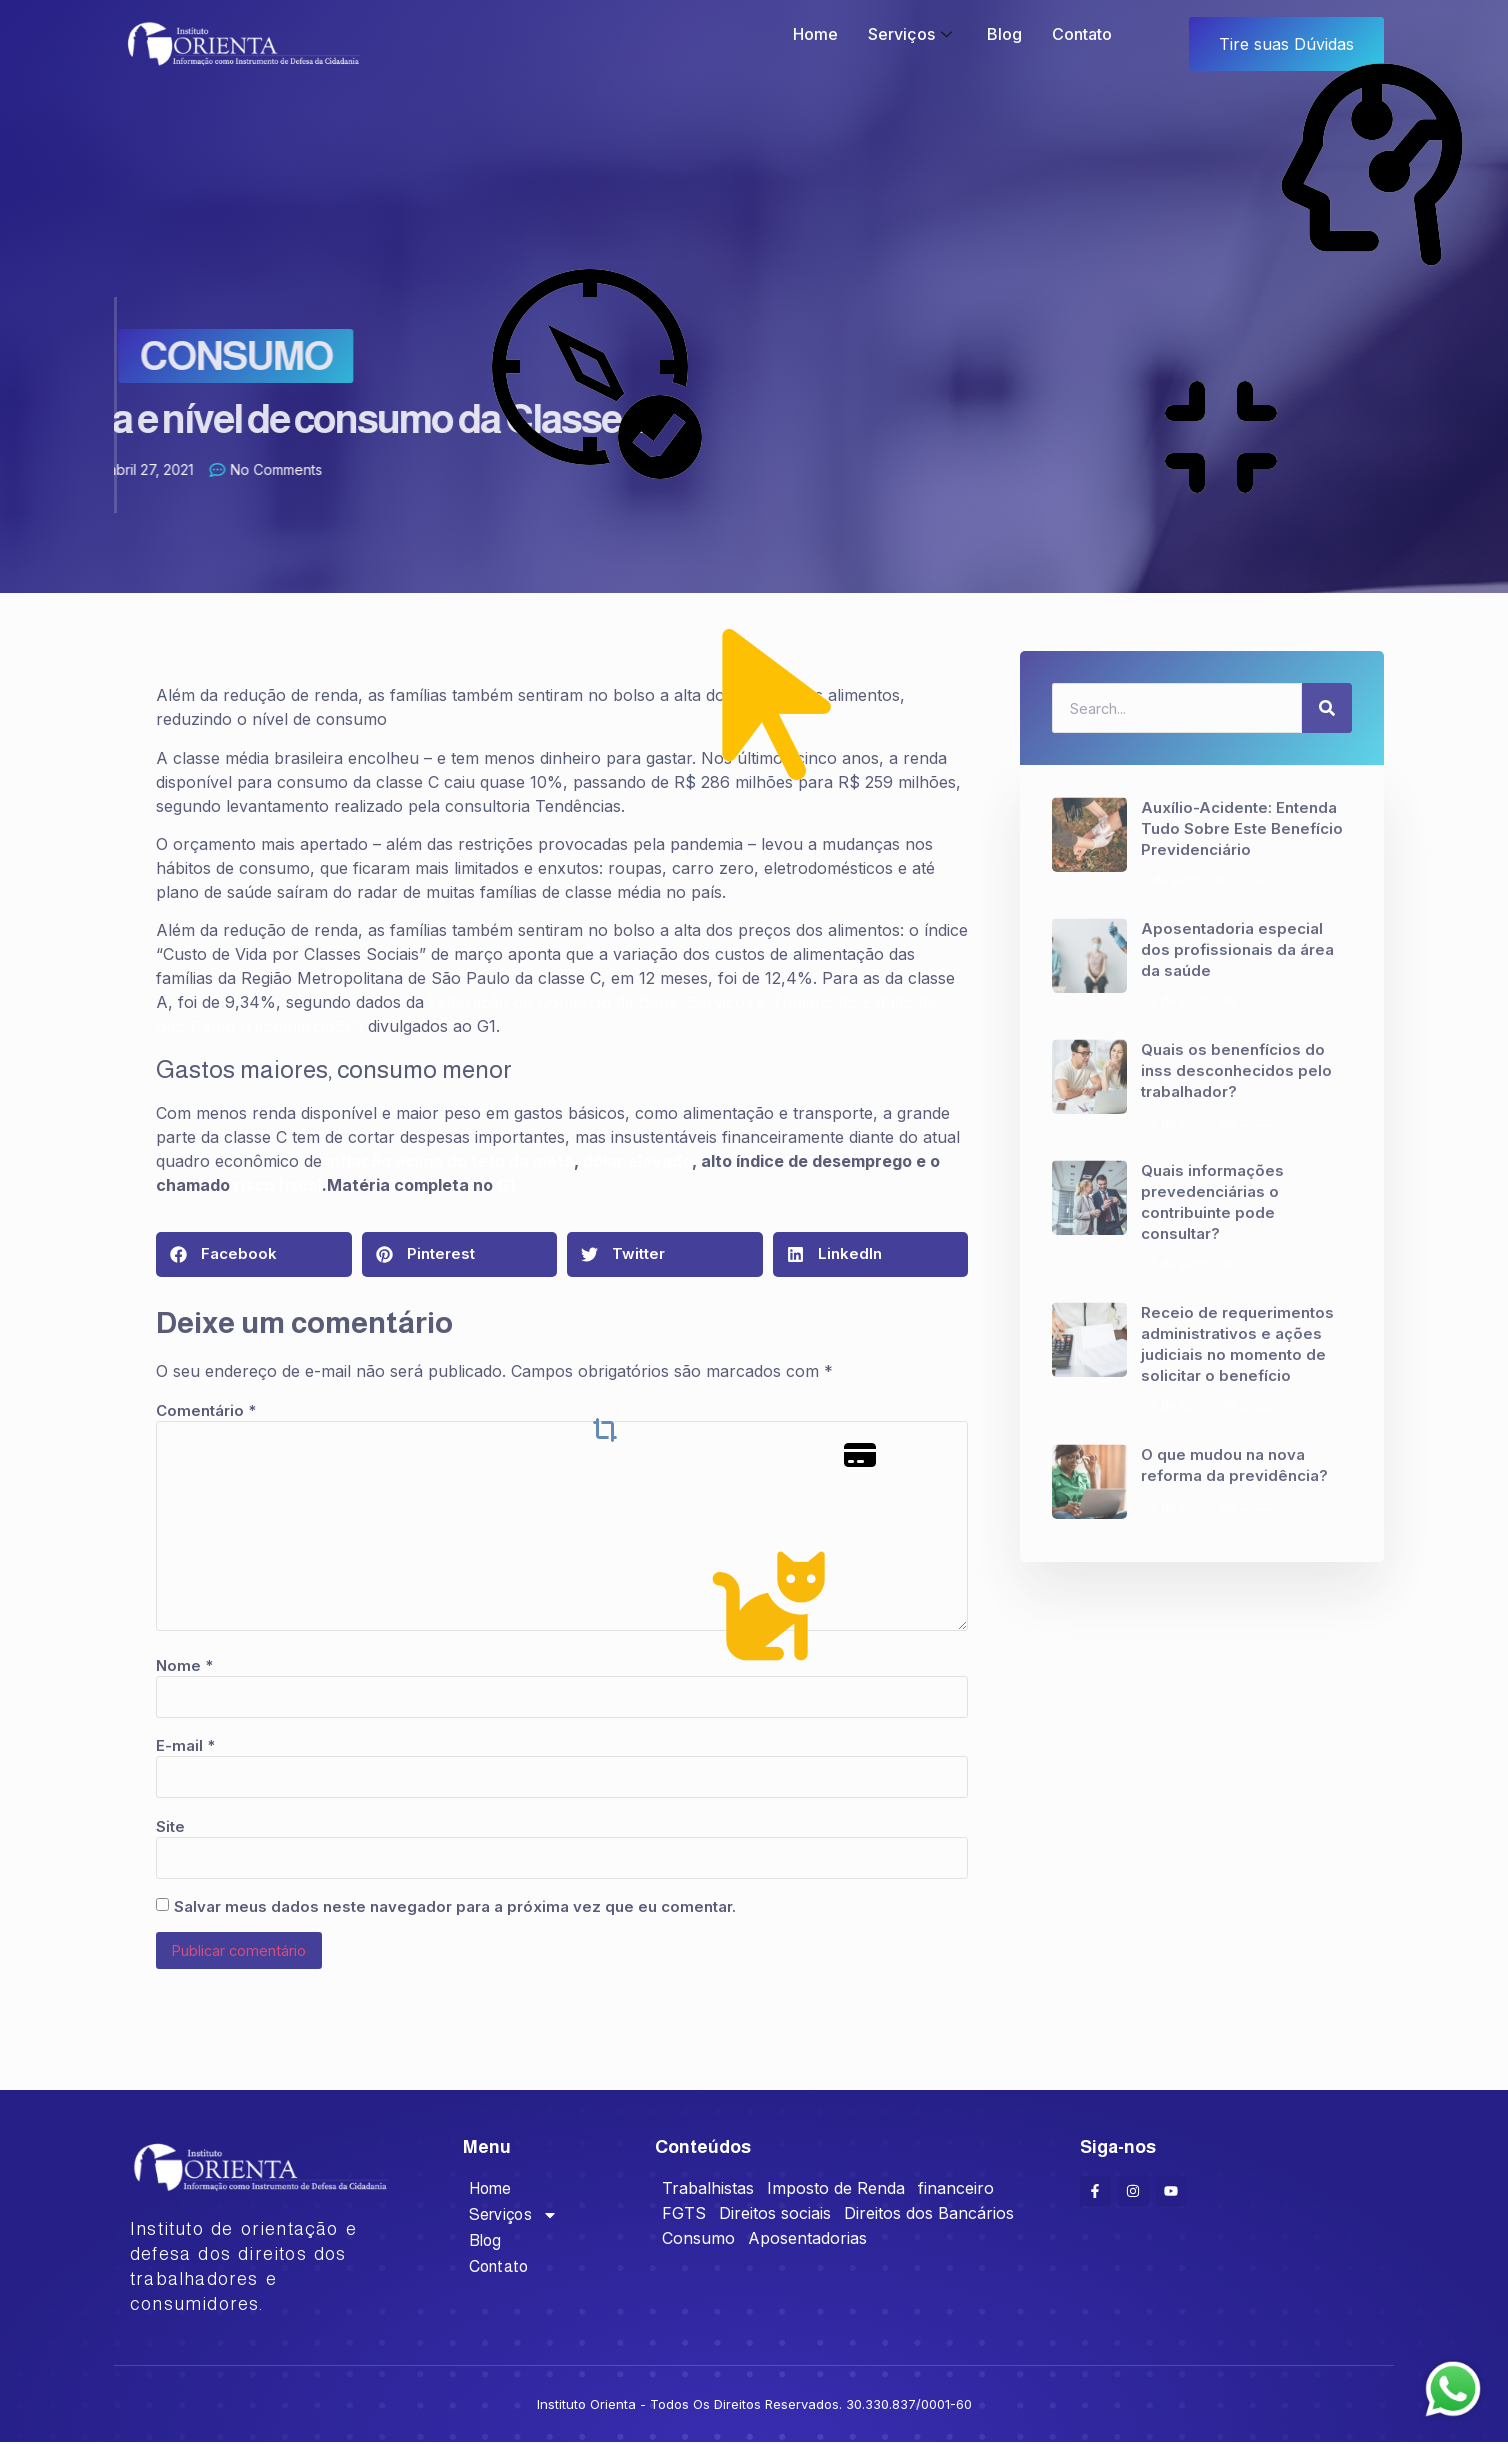 The image size is (1508, 2444). What do you see at coordinates (590, 367) in the screenshot?
I see `active navigation or orientation mode` at bounding box center [590, 367].